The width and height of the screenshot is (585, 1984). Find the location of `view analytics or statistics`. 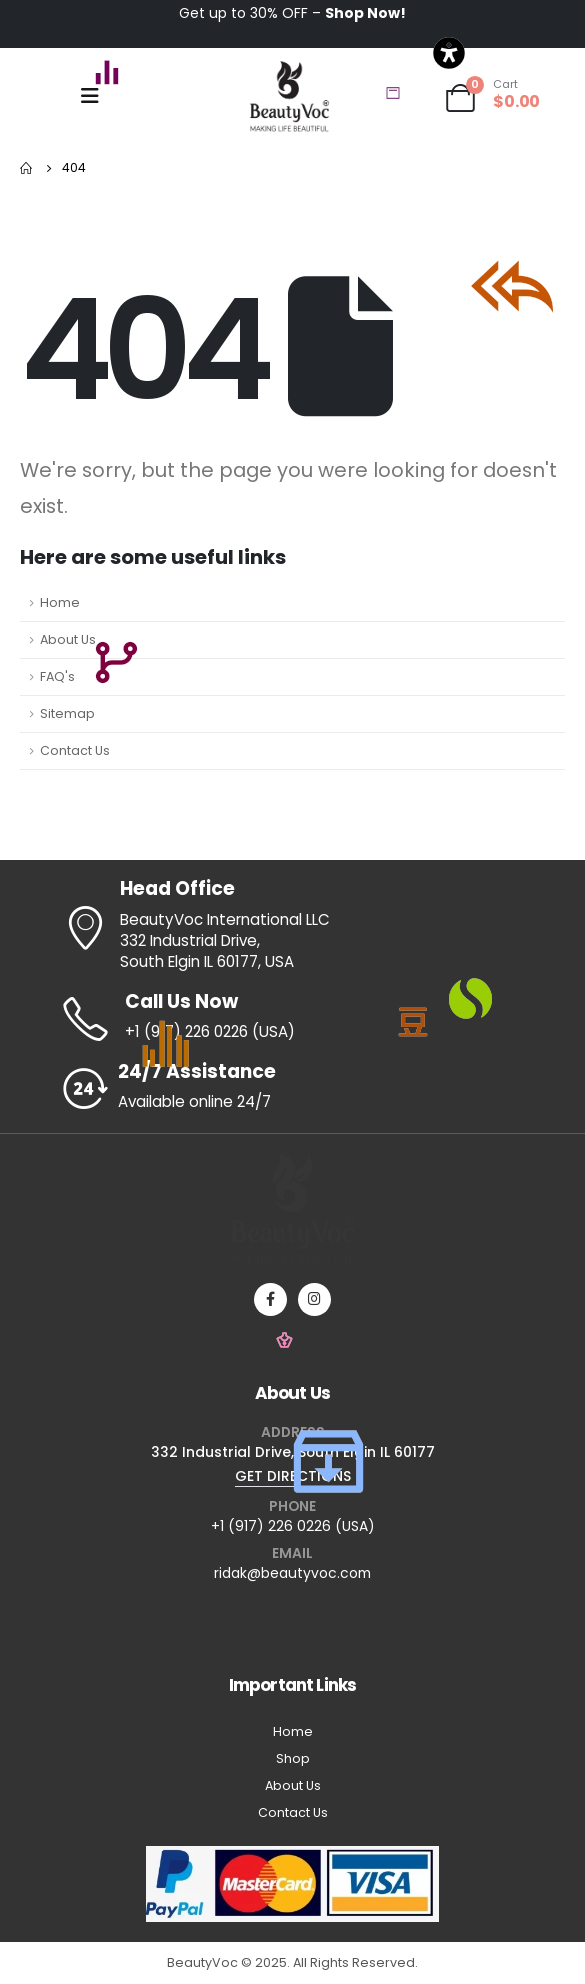

view analytics or statistics is located at coordinates (107, 73).